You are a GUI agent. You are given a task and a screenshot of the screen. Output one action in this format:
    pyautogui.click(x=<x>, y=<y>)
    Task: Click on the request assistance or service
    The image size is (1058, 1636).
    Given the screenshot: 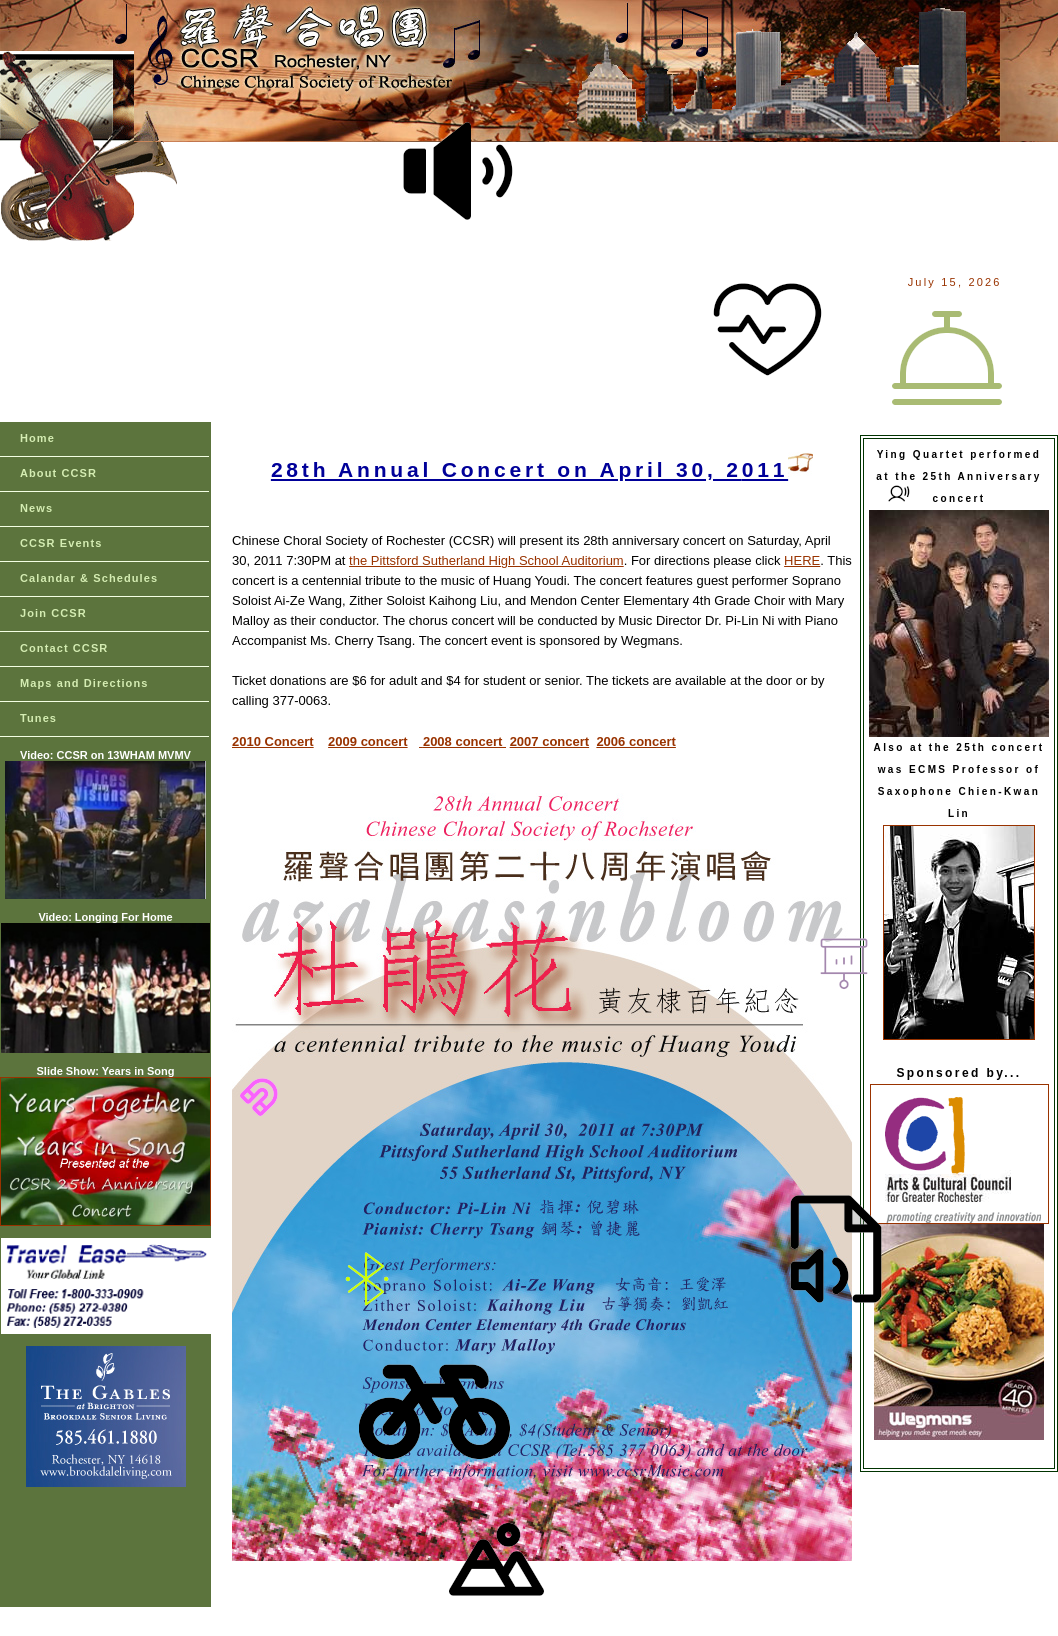 What is the action you would take?
    pyautogui.click(x=947, y=362)
    